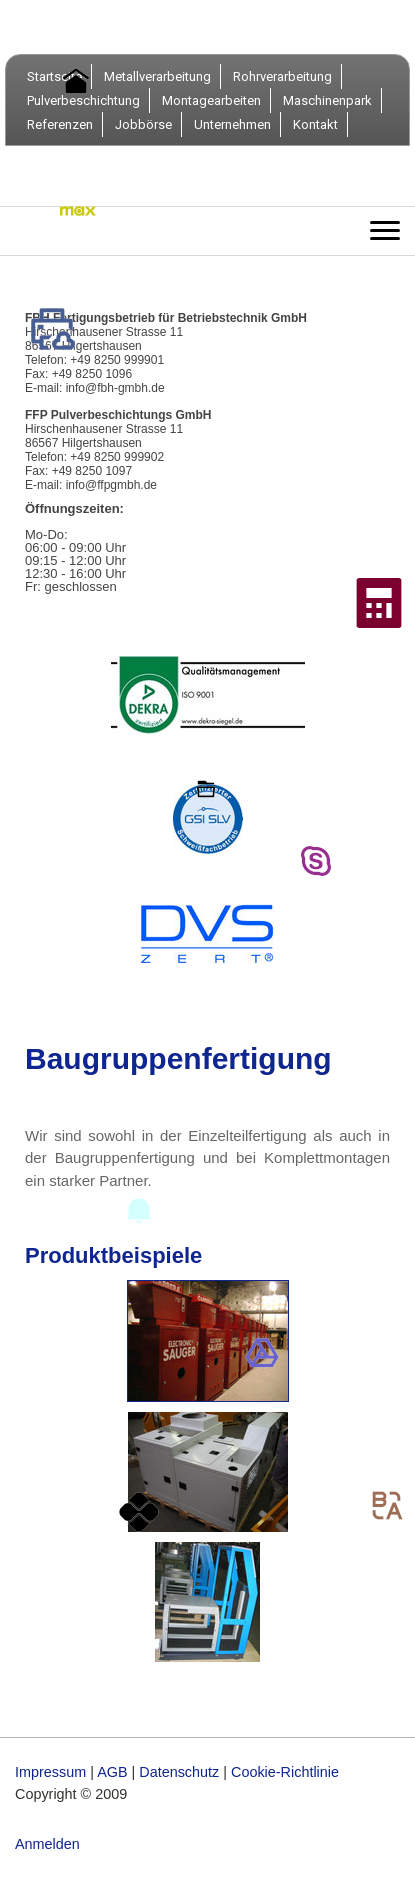 The image size is (415, 1890). I want to click on connect printer to cloud storage, so click(52, 329).